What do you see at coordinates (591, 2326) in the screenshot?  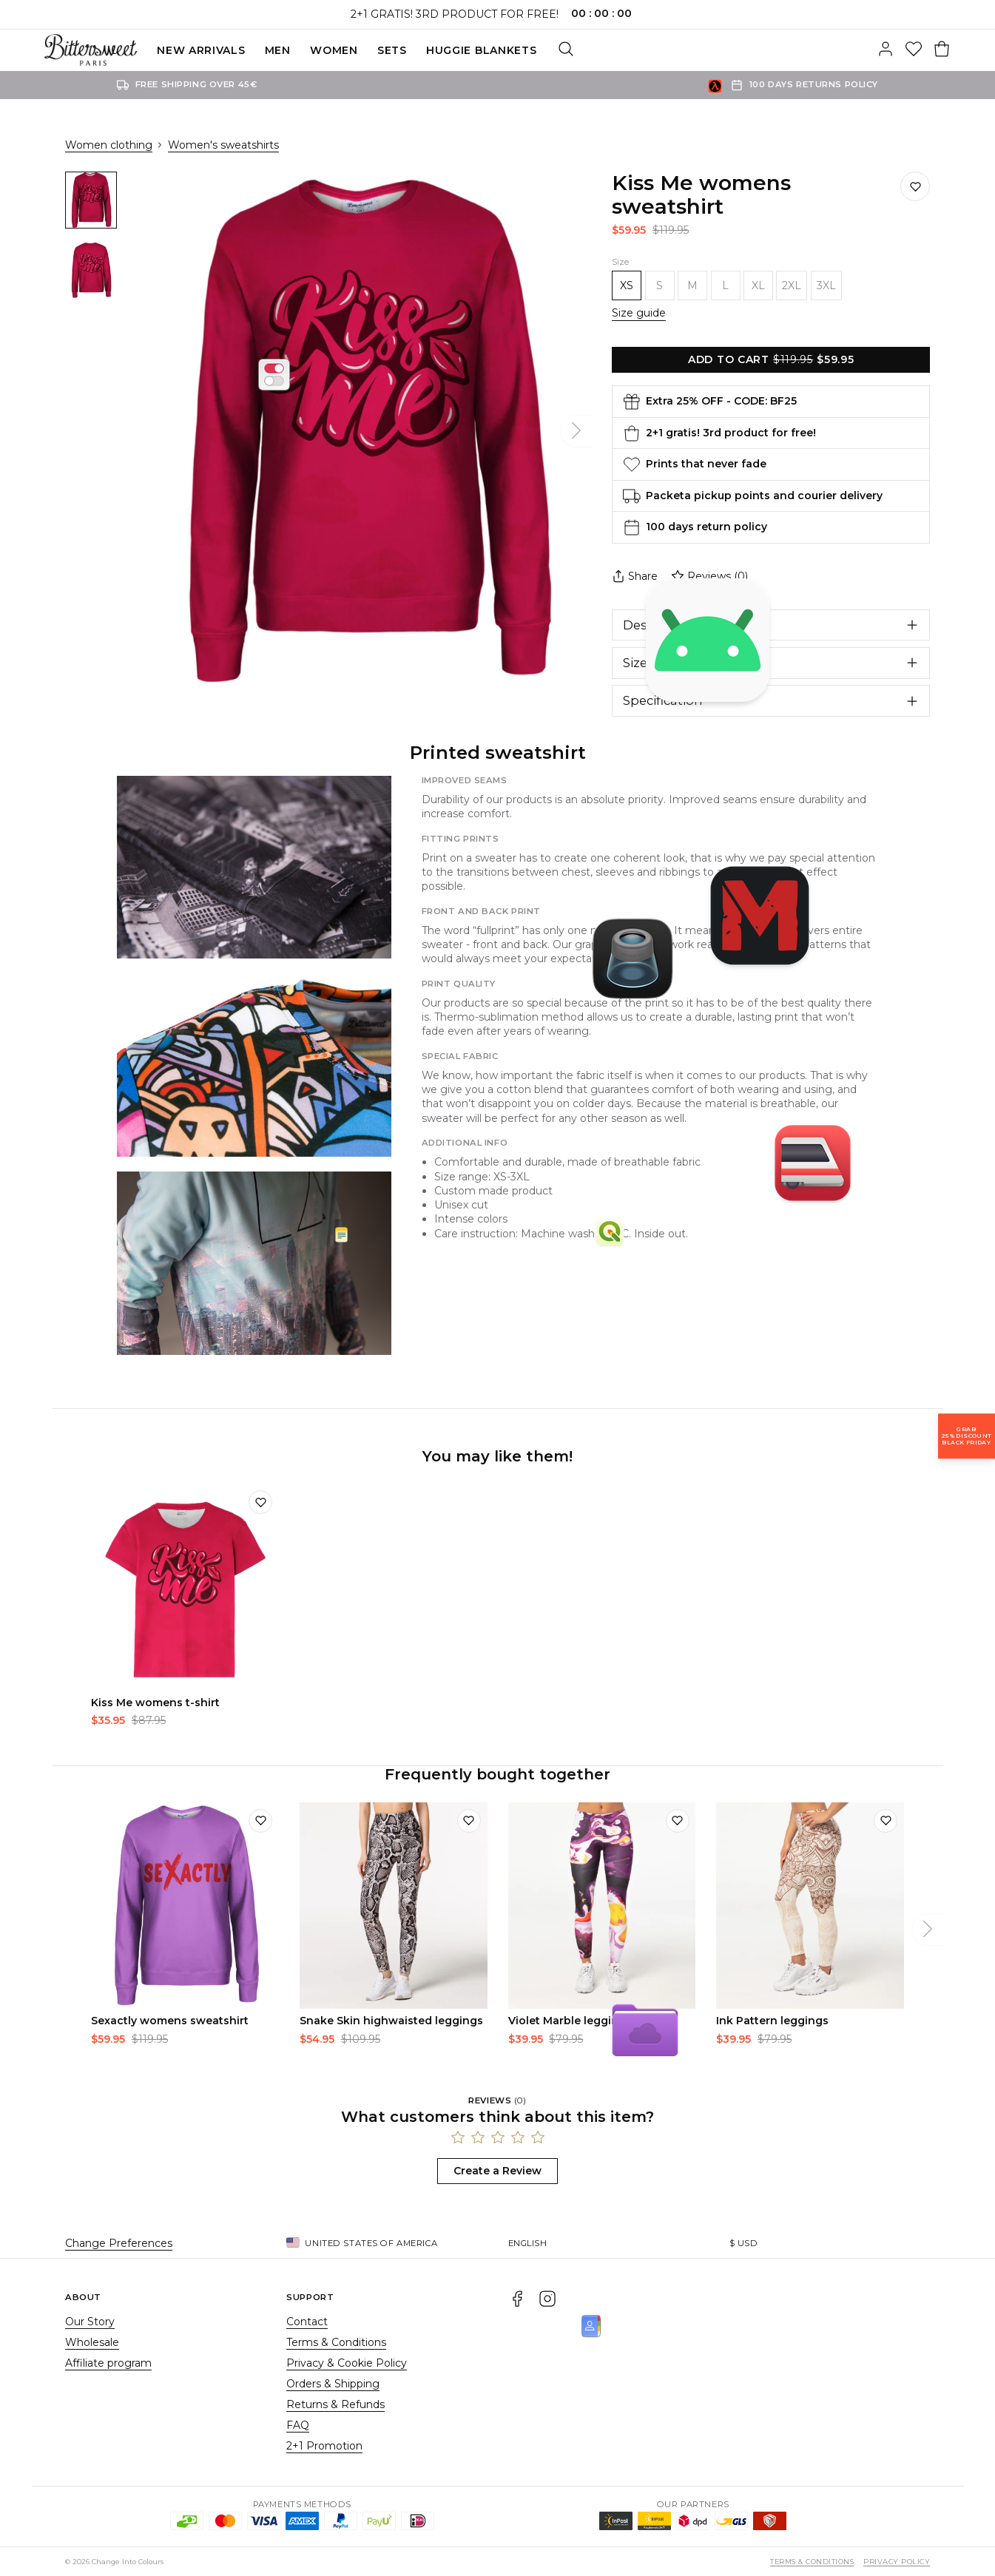 I see `open contacts or address book app` at bounding box center [591, 2326].